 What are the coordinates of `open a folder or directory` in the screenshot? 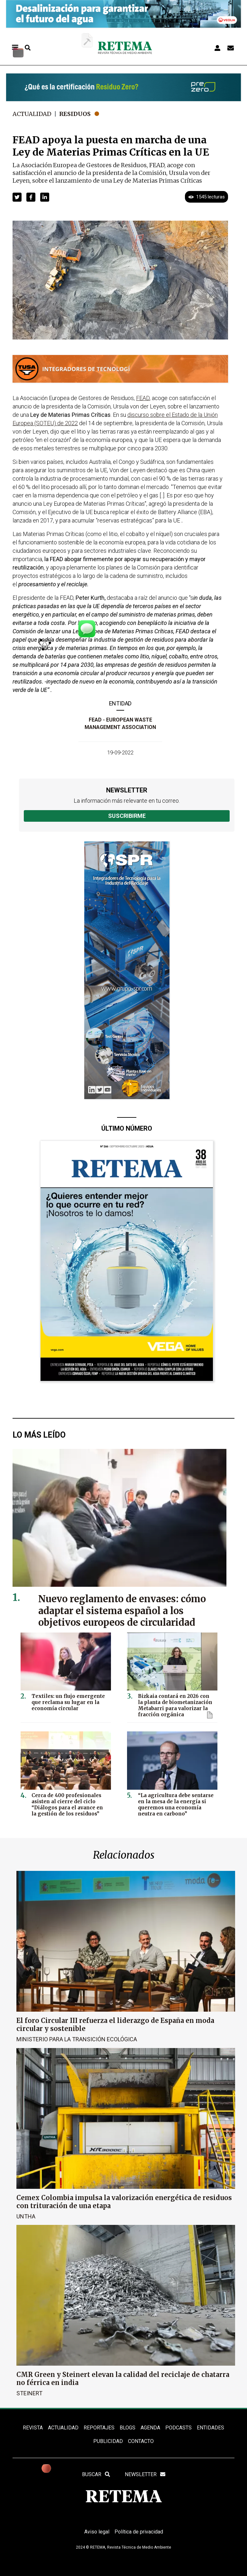 It's located at (18, 52).